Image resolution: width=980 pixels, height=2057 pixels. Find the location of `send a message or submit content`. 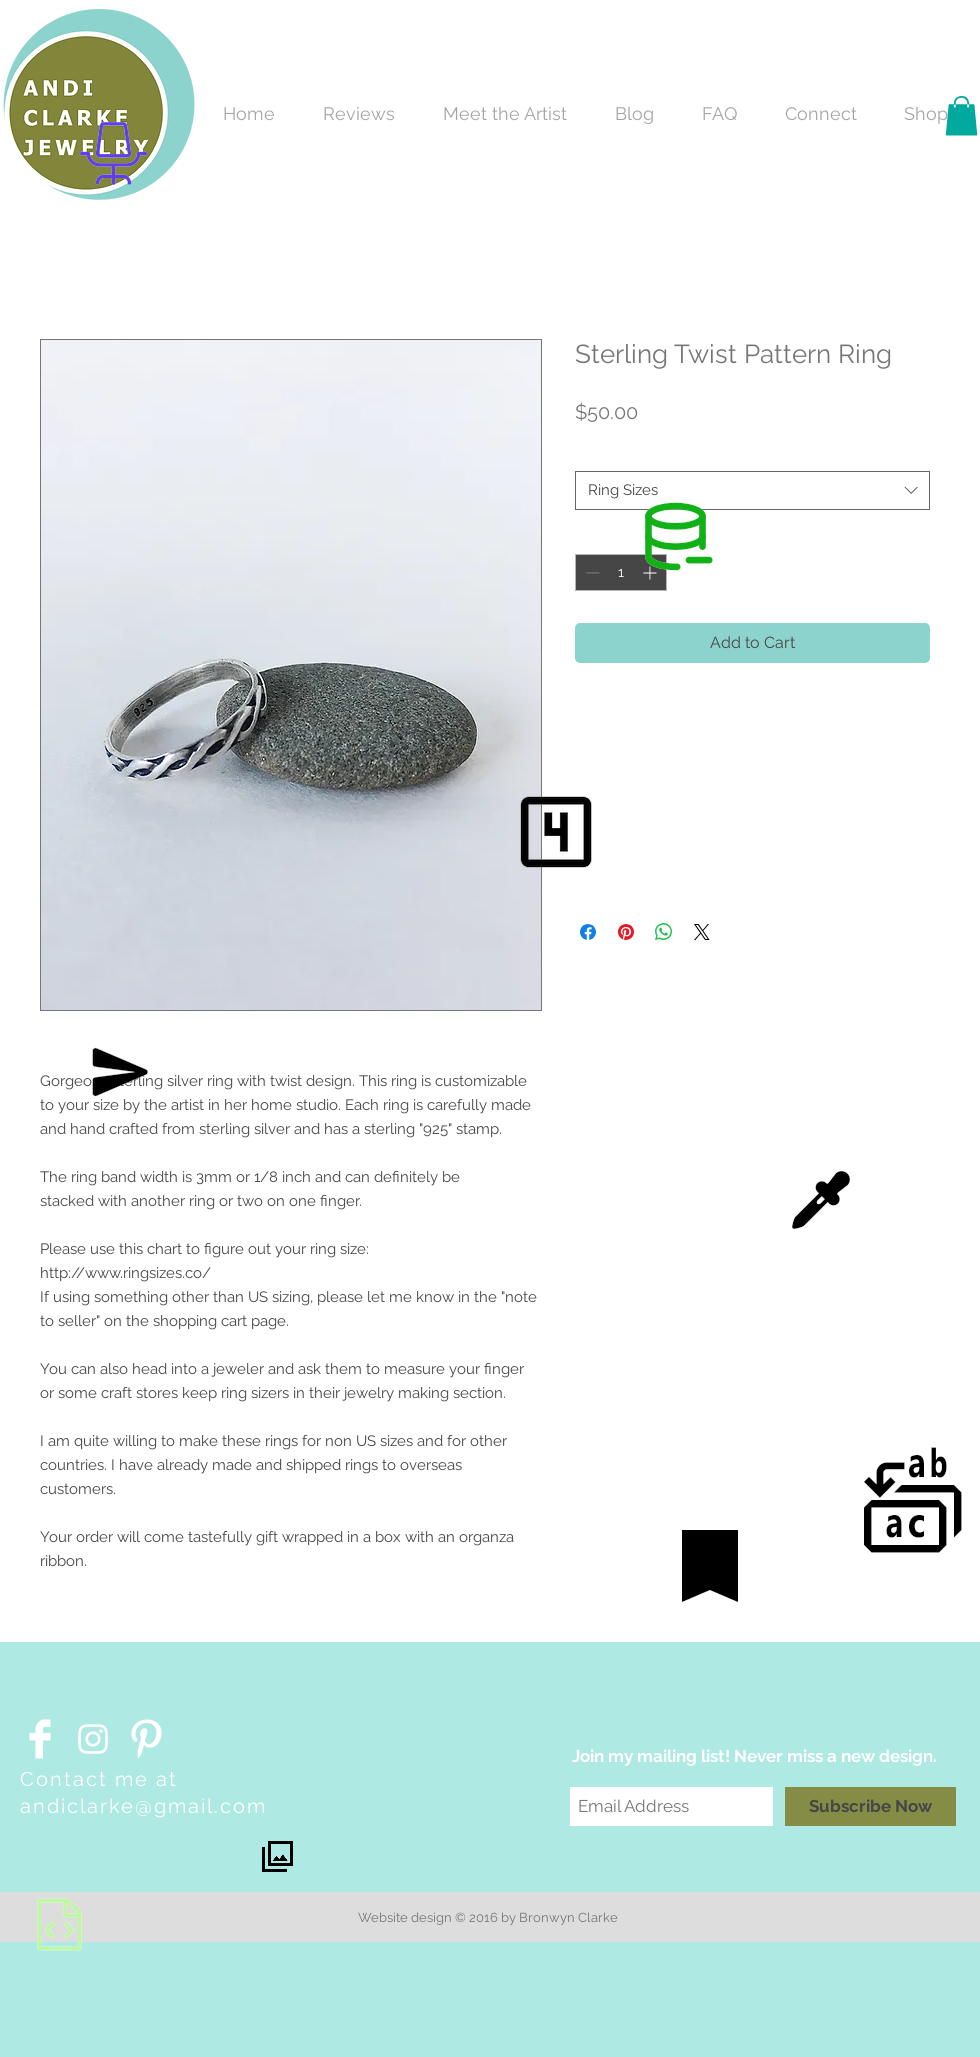

send a message or submit content is located at coordinates (121, 1072).